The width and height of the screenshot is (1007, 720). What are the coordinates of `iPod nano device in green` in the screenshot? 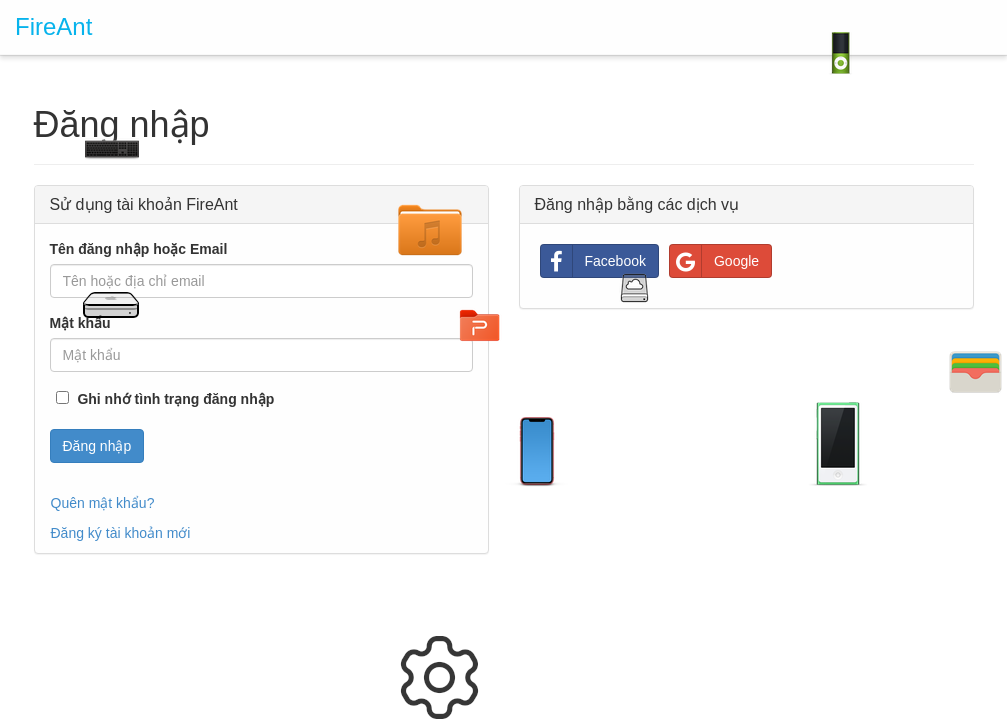 It's located at (840, 53).